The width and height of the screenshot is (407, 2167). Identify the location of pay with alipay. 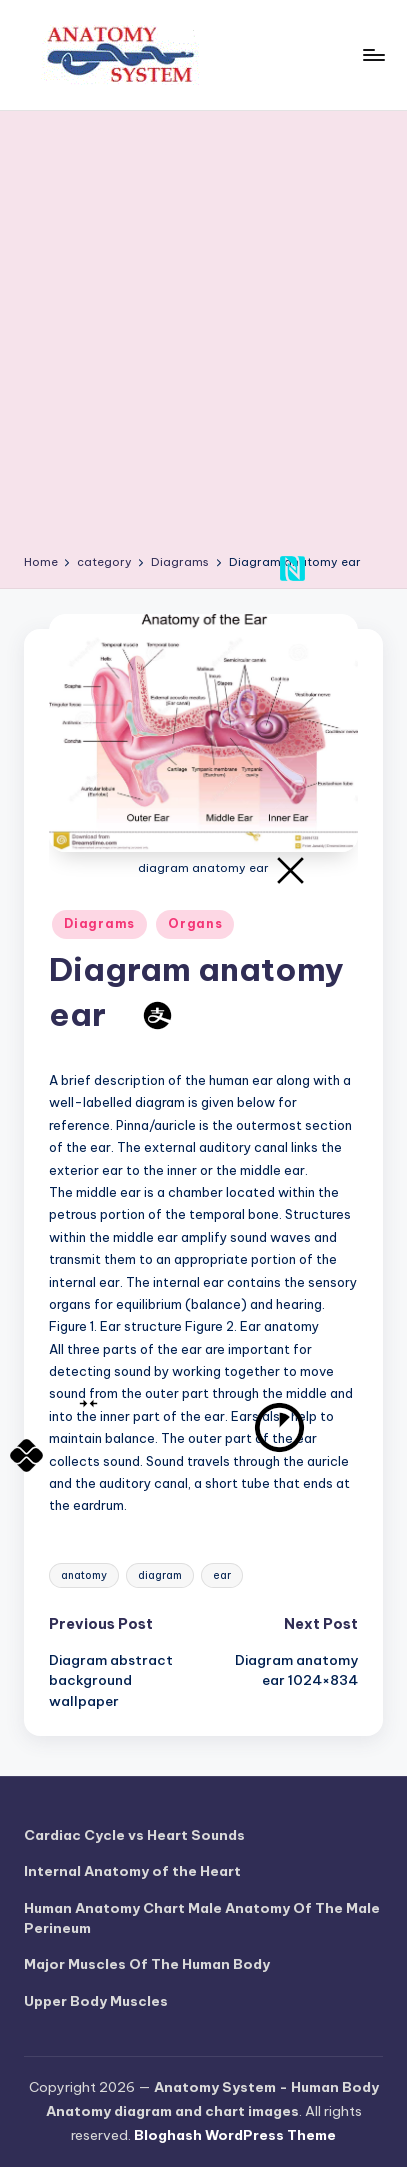
(157, 1015).